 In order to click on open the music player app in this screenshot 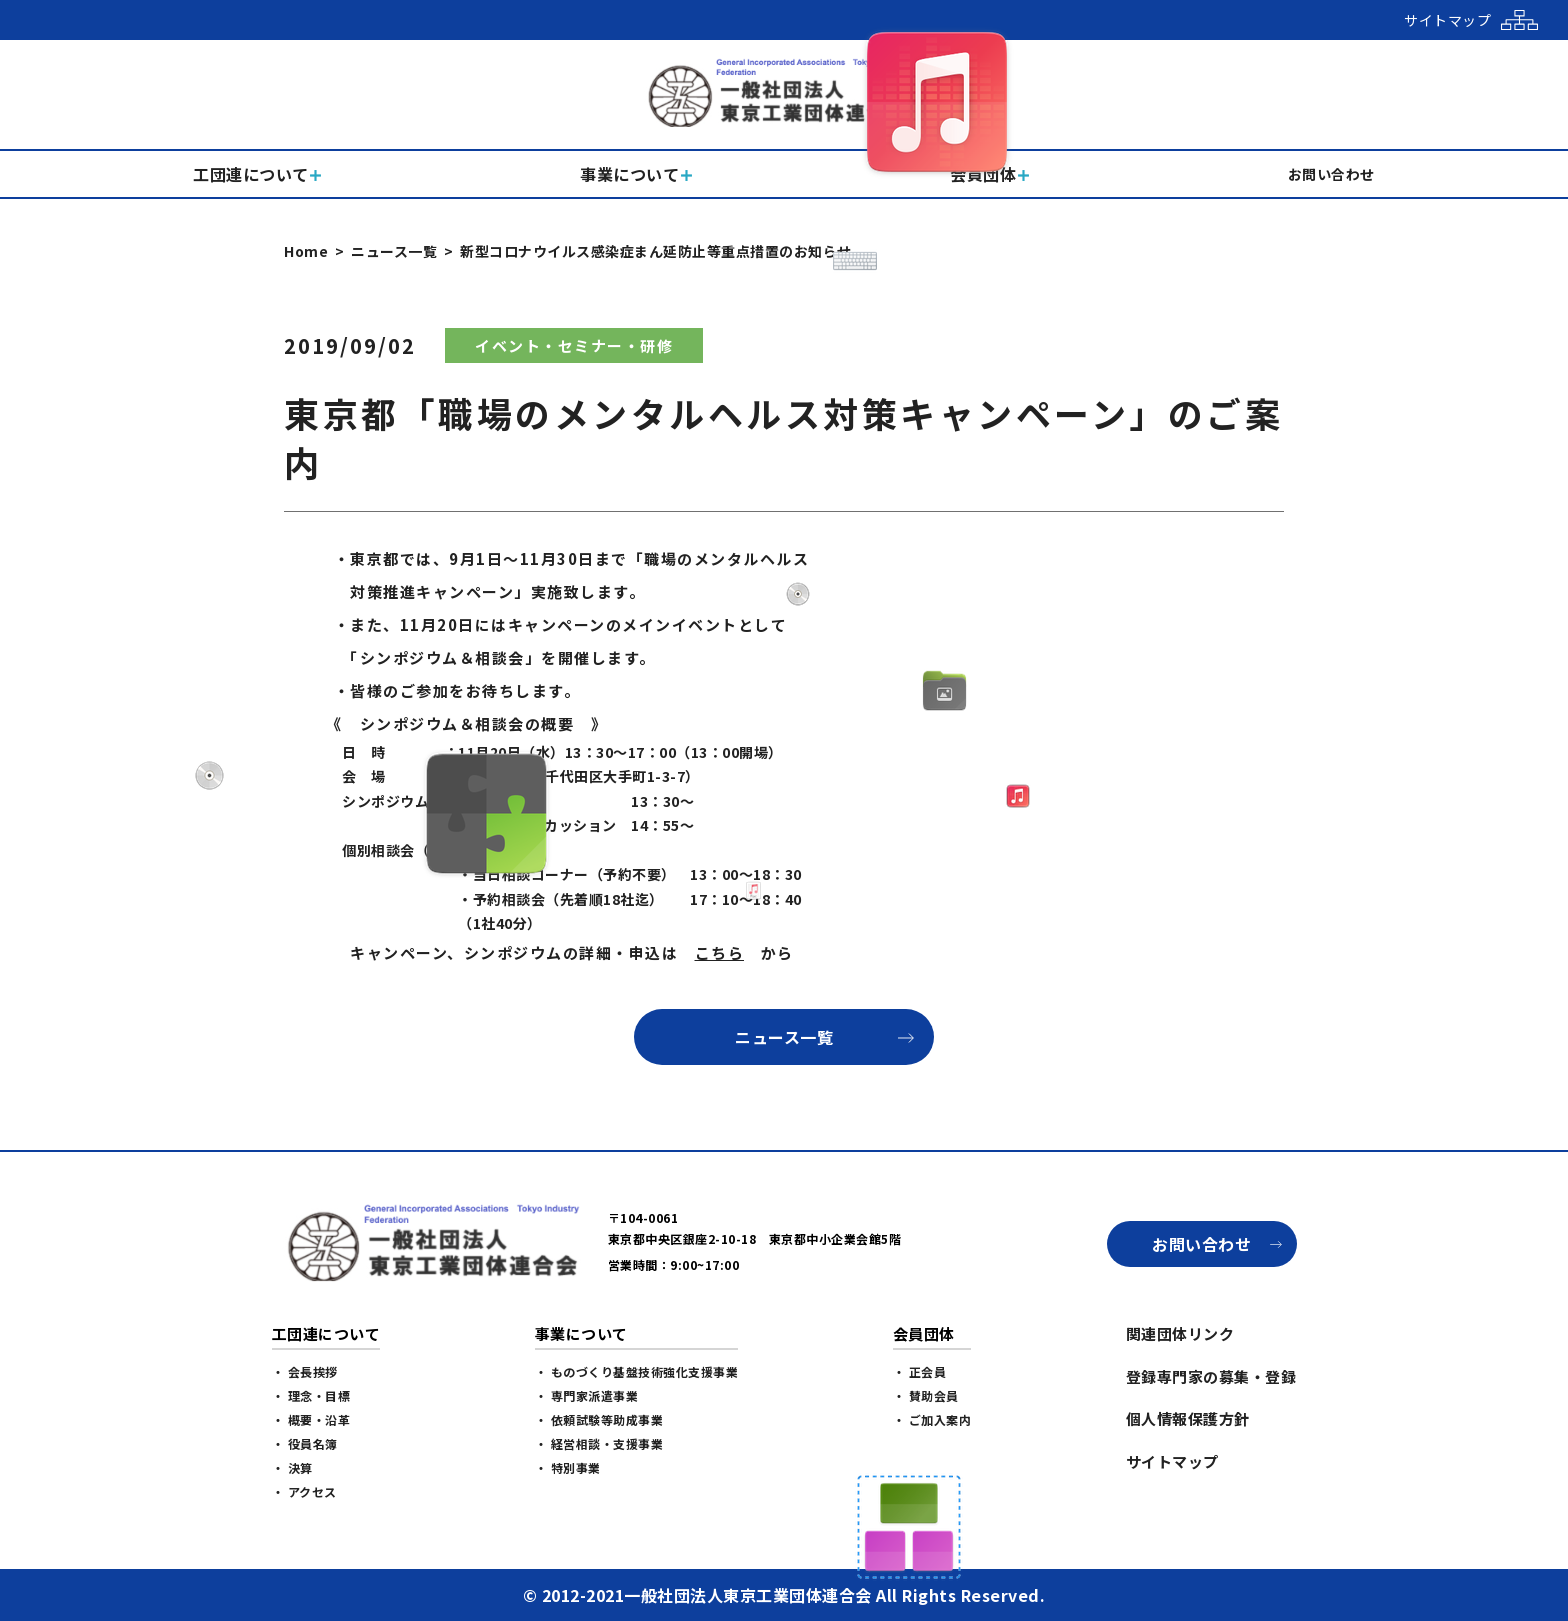, I will do `click(937, 102)`.